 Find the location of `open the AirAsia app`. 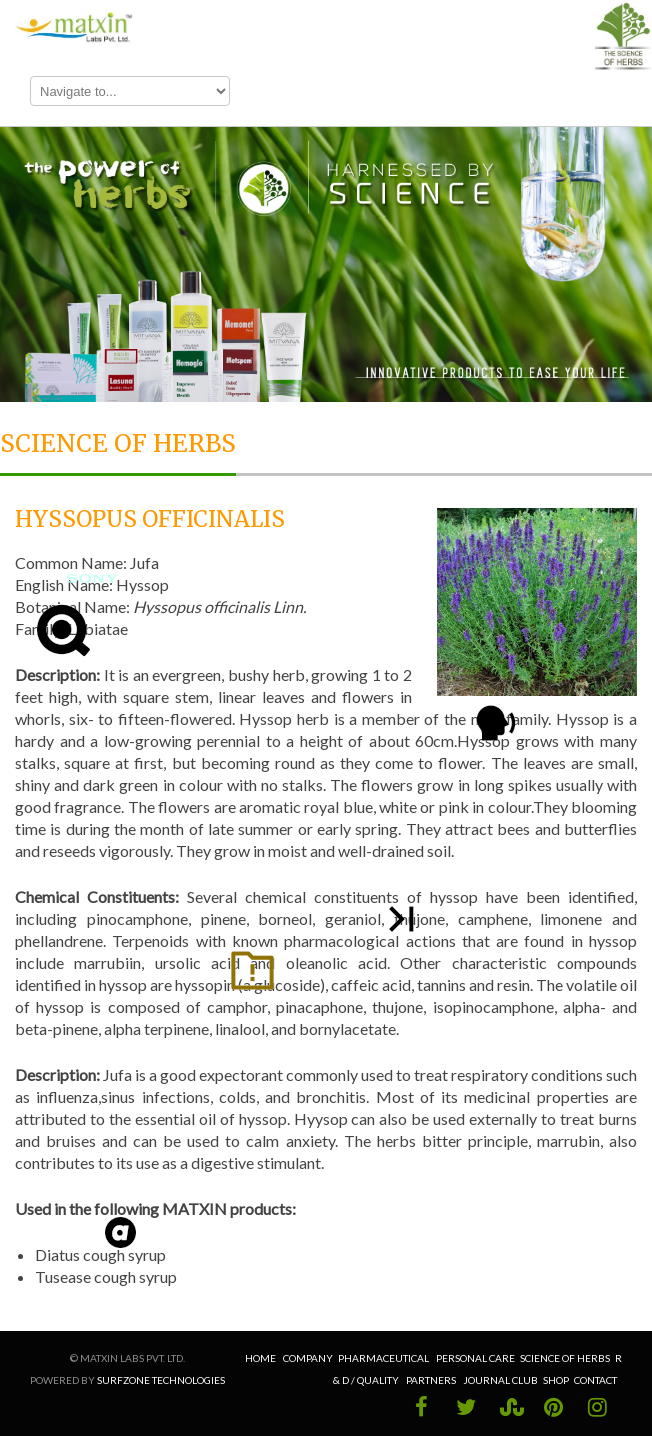

open the AirAsia app is located at coordinates (120, 1232).